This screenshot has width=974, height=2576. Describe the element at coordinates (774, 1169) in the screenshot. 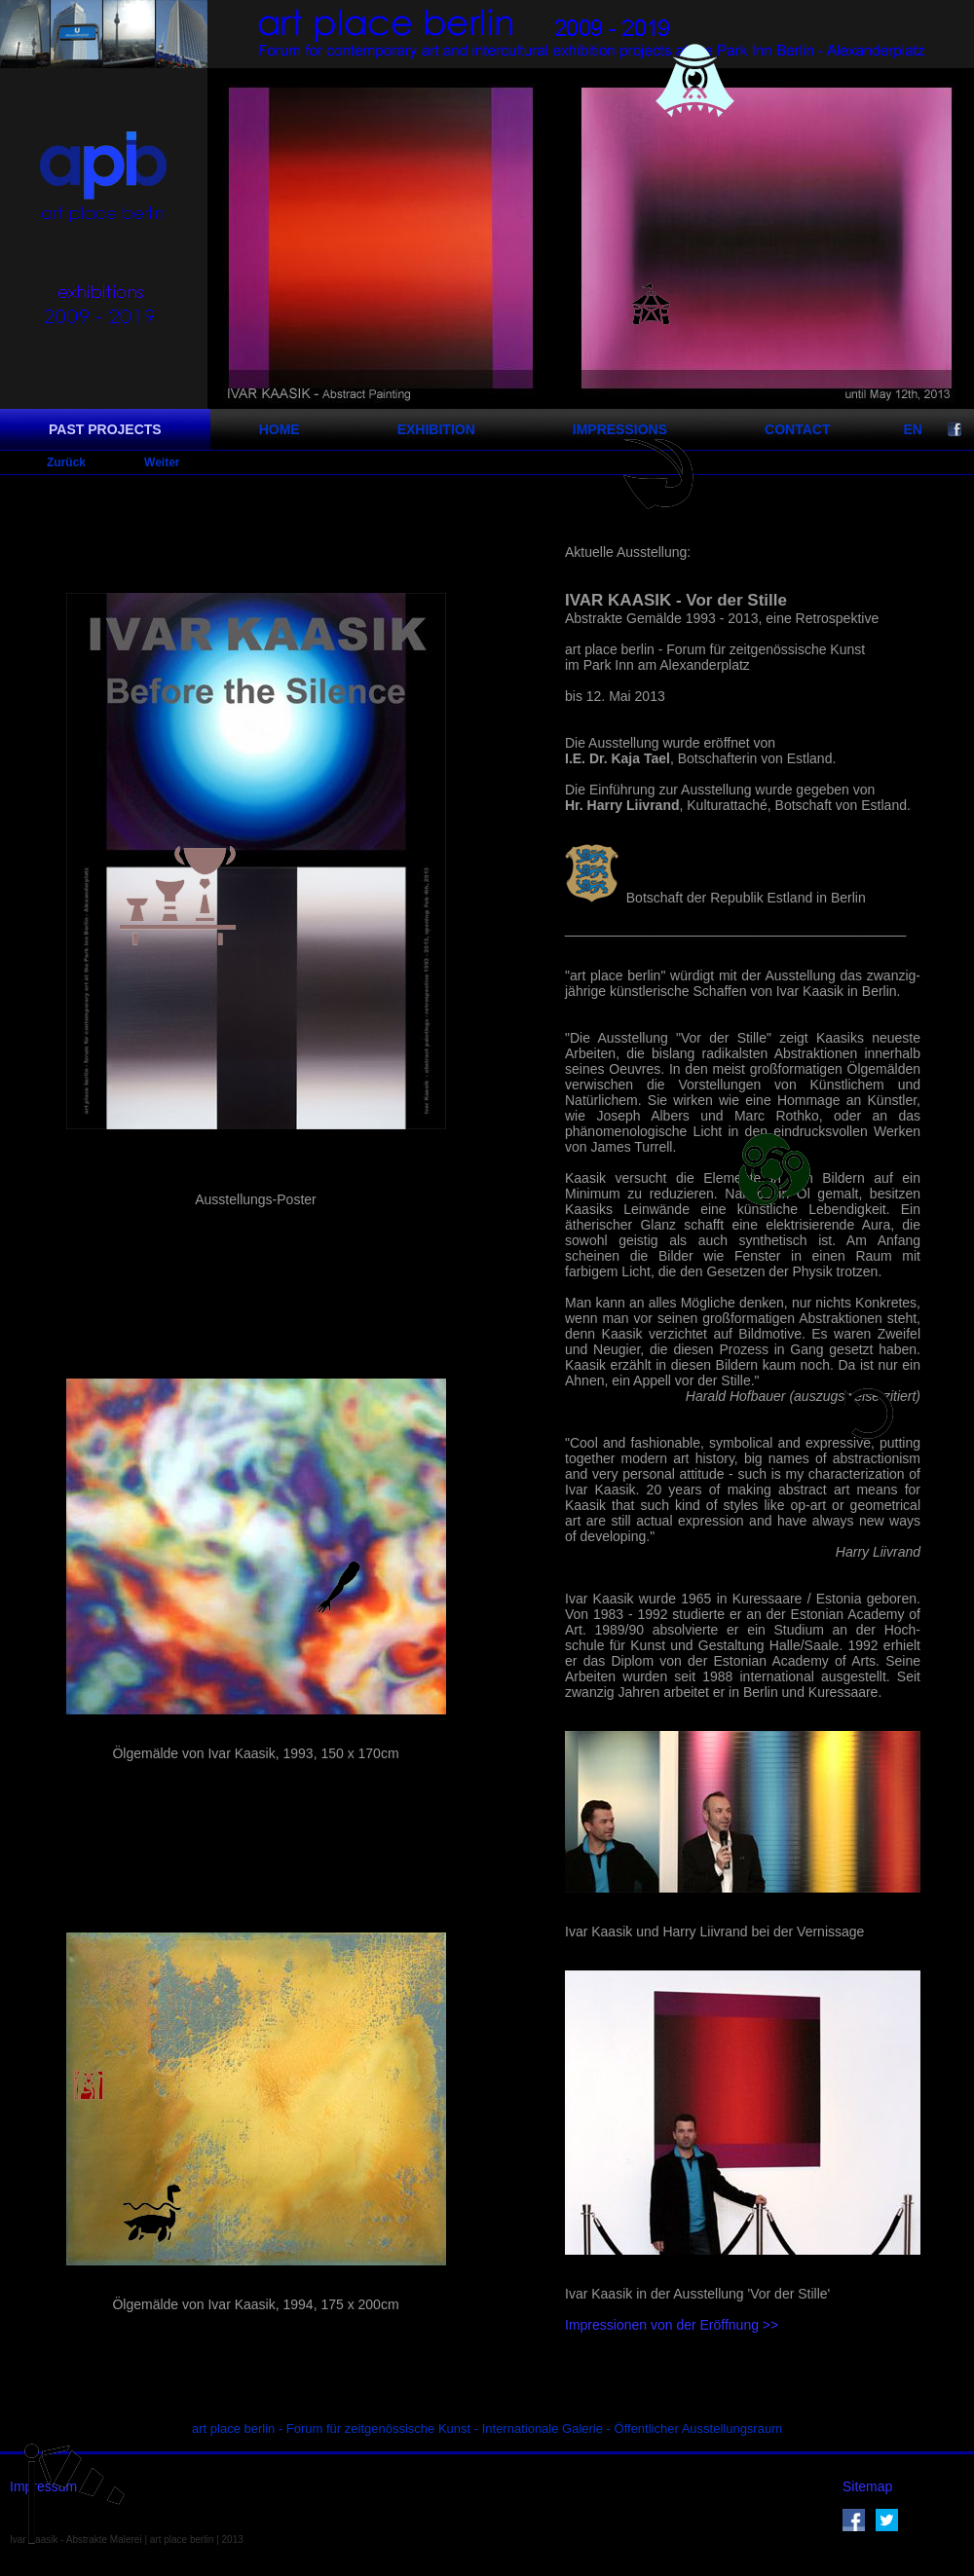

I see `represents balance or harmony in gameplay` at that location.